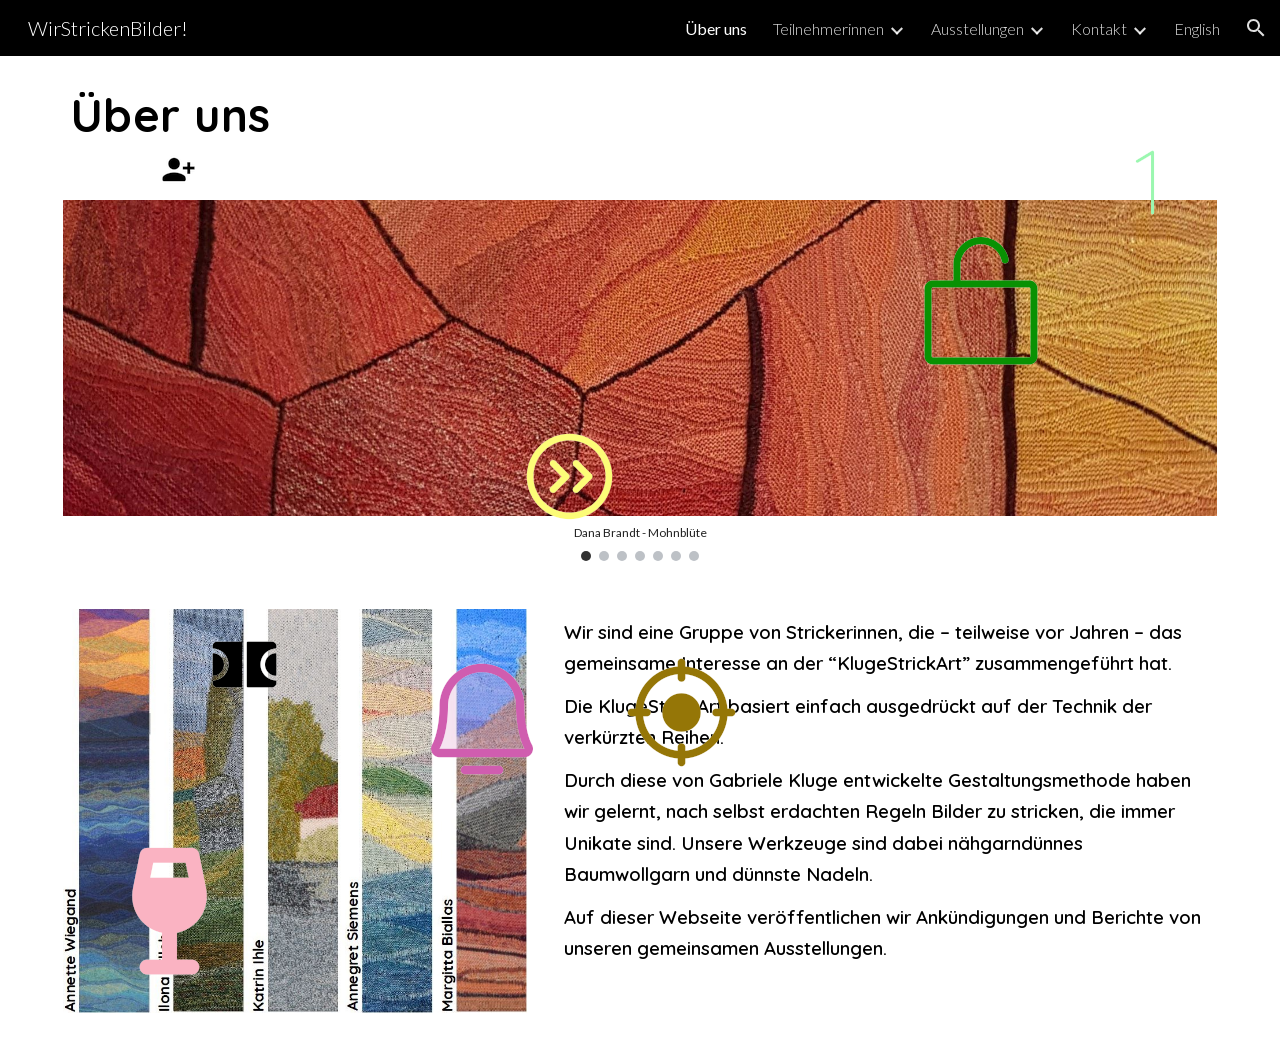 The height and width of the screenshot is (1037, 1280). Describe the element at coordinates (244, 664) in the screenshot. I see `view basketball court information` at that location.